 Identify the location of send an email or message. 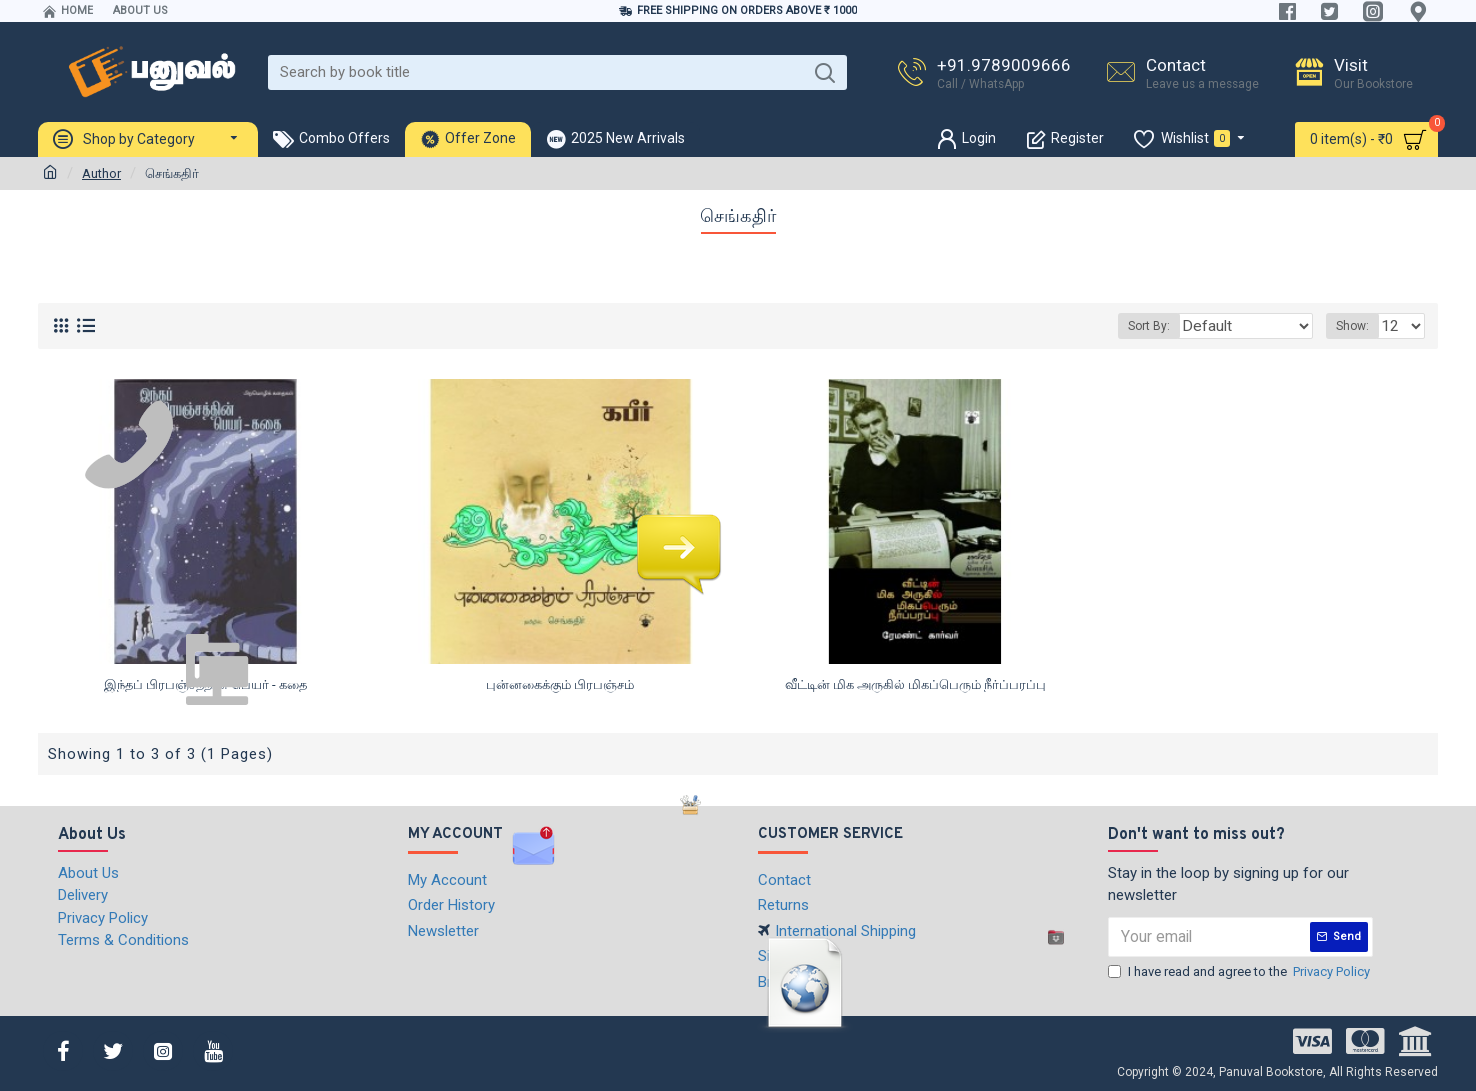
(533, 848).